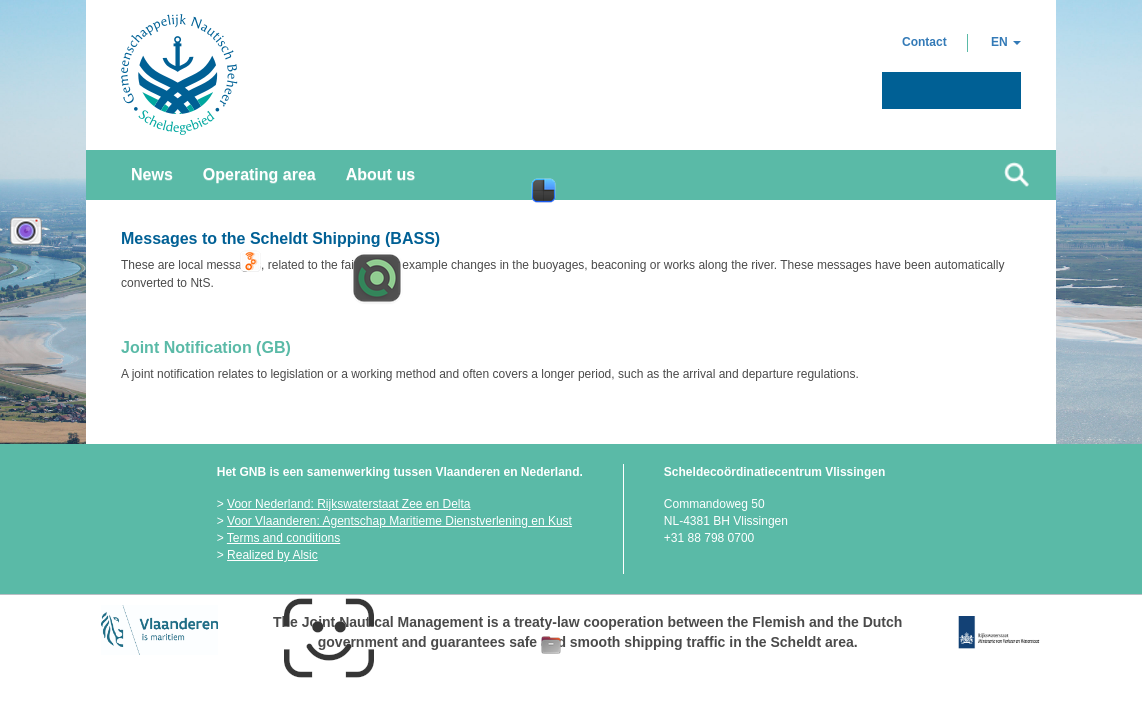  What do you see at coordinates (26, 231) in the screenshot?
I see `open the camera app` at bounding box center [26, 231].